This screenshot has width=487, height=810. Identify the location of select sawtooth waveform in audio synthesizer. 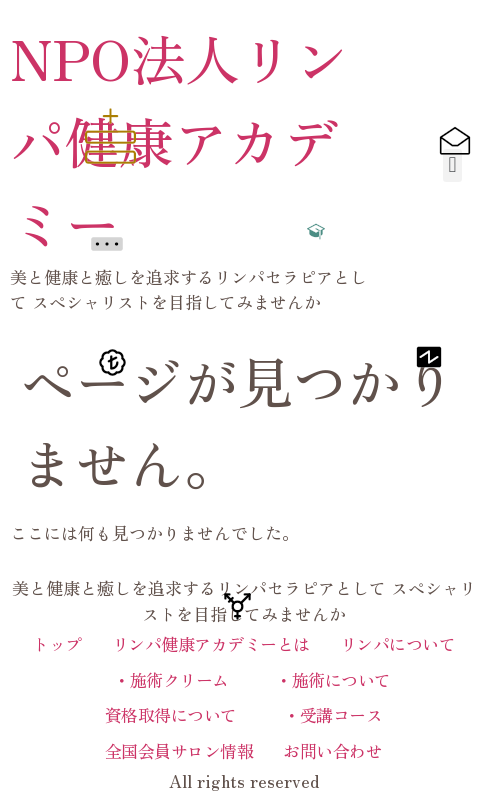
(429, 357).